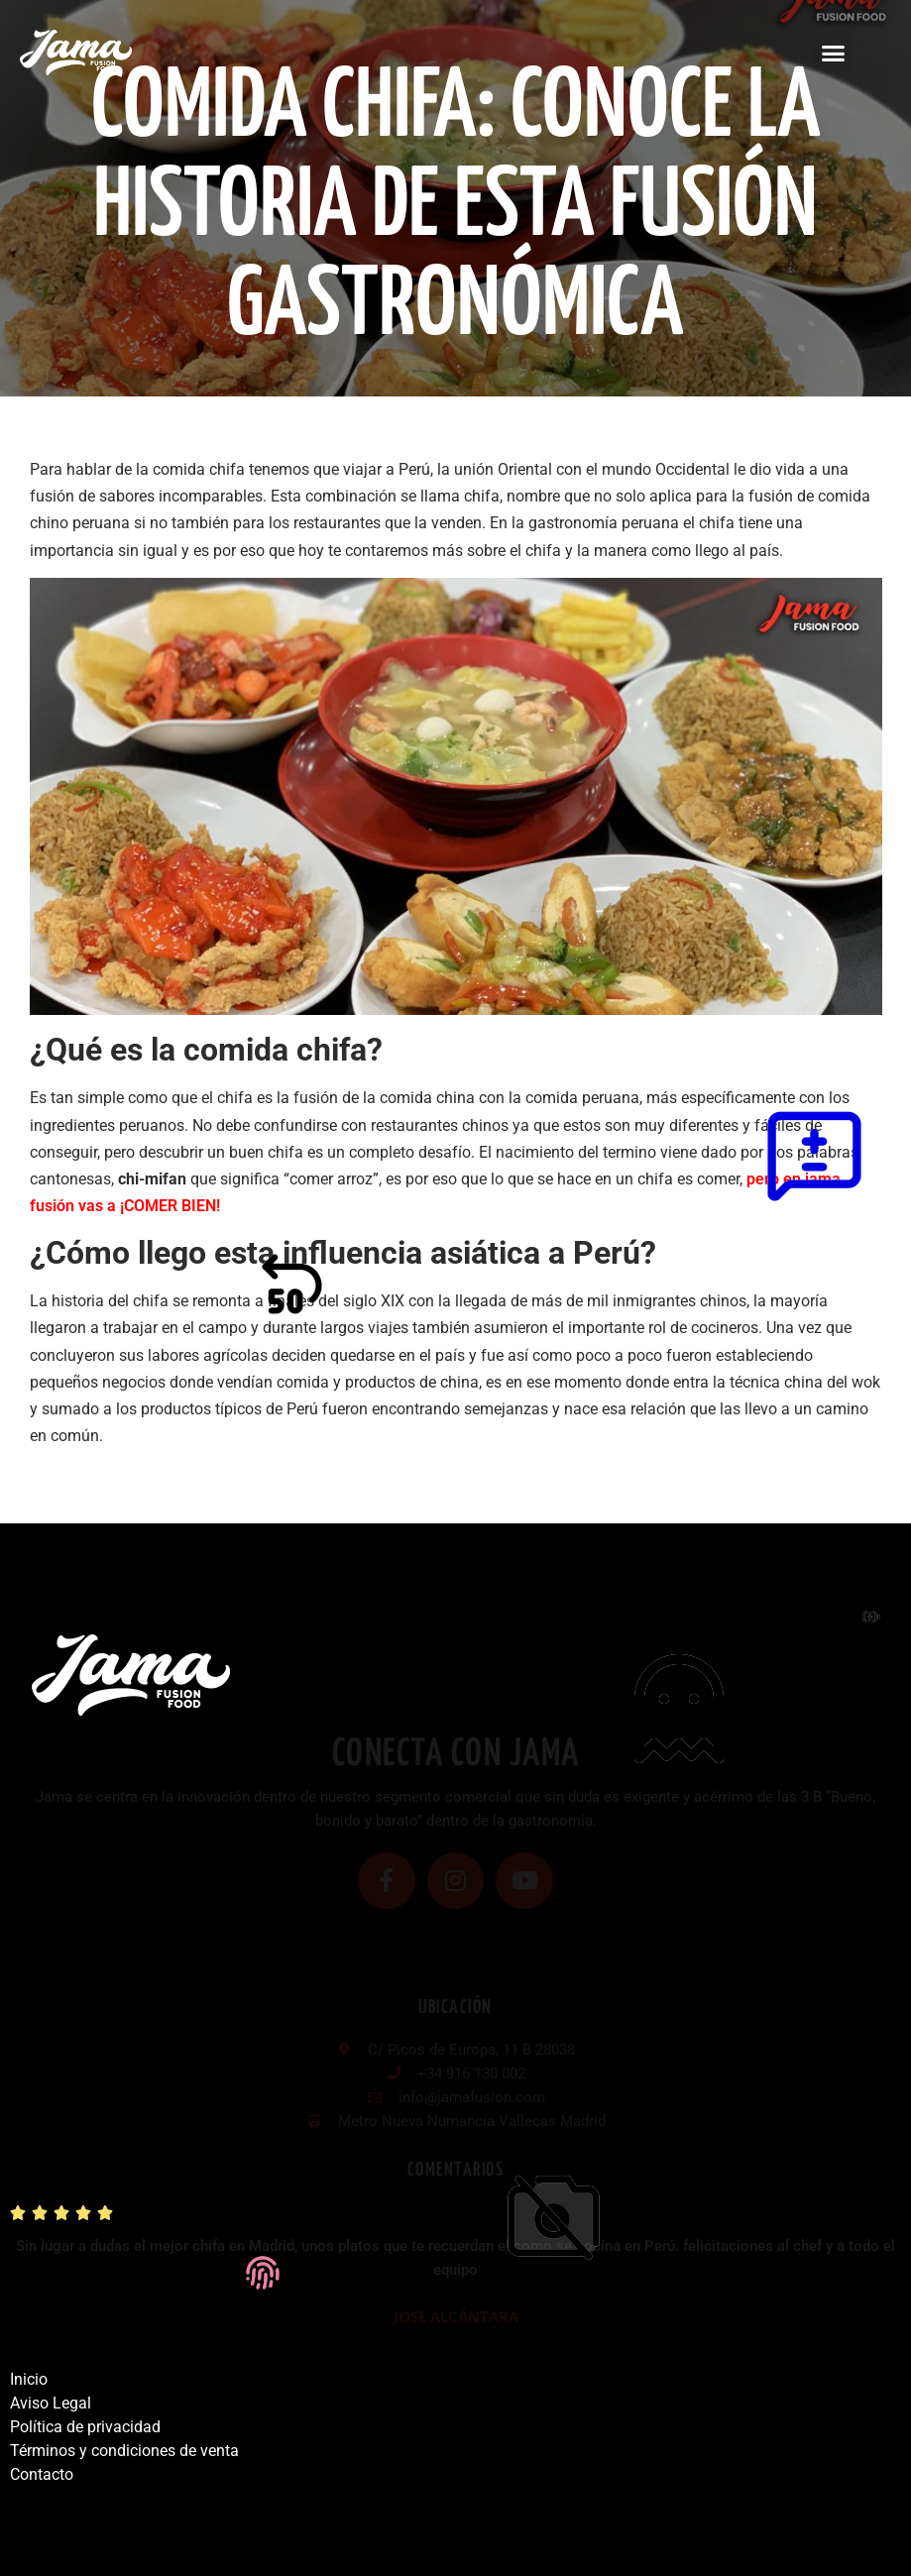 The image size is (911, 2576). I want to click on compare or show differences between messages, so click(814, 1154).